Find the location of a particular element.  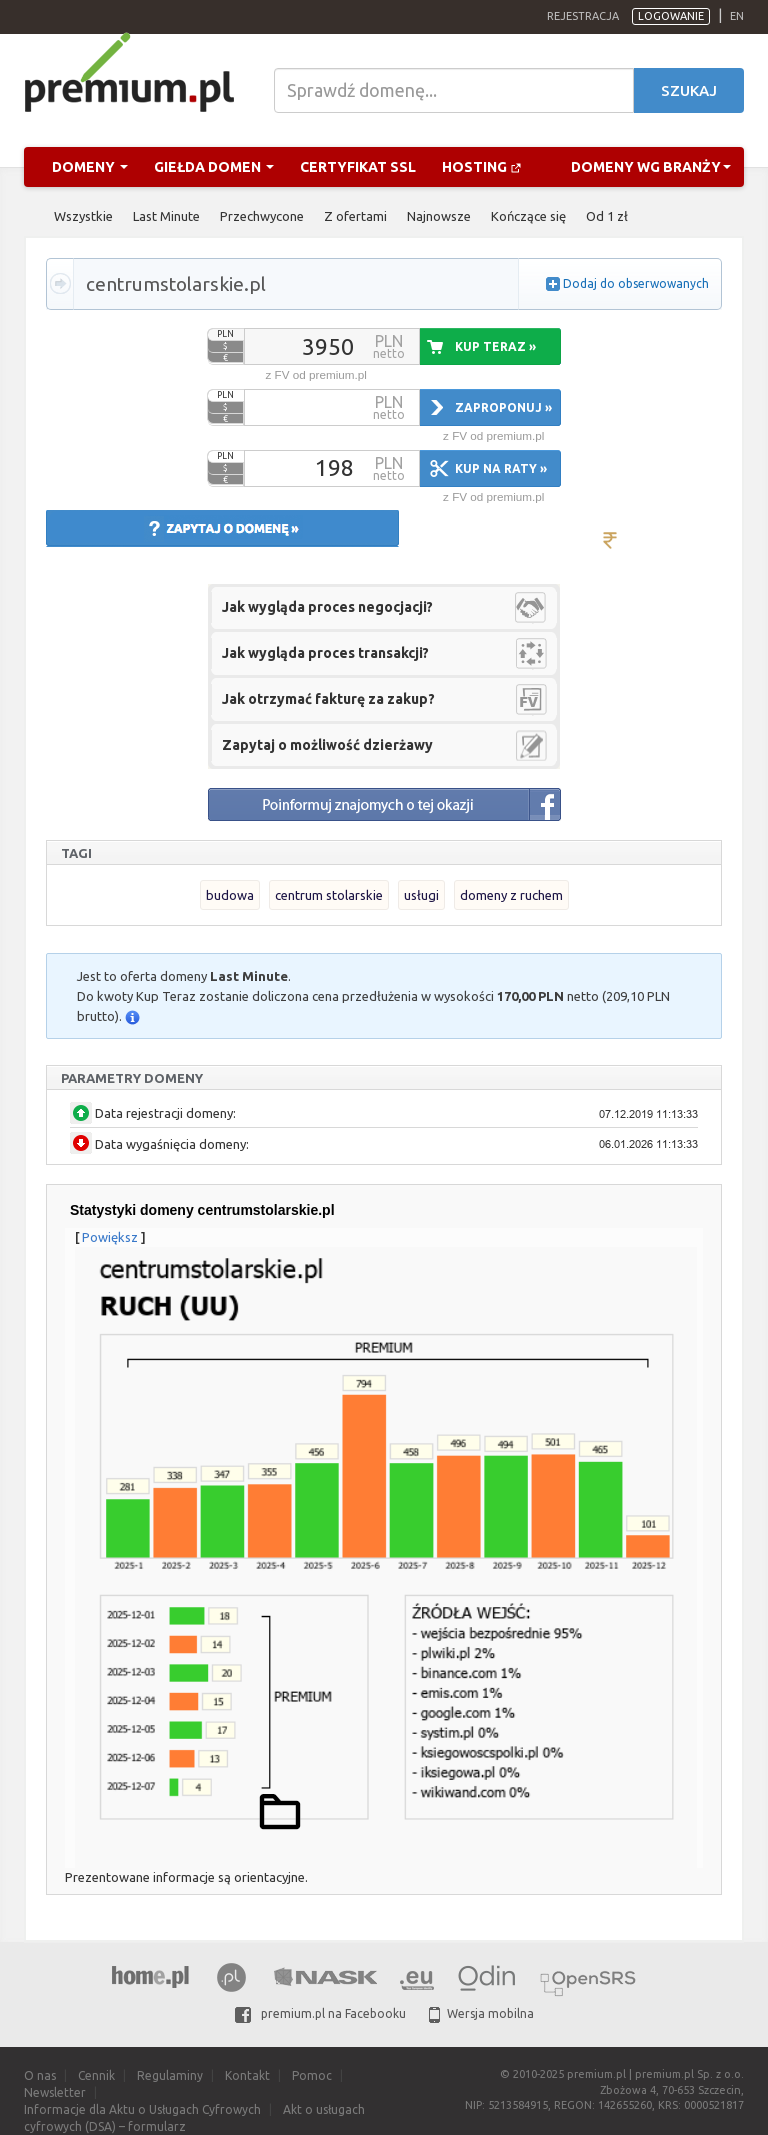

edit content or text is located at coordinates (105, 57).